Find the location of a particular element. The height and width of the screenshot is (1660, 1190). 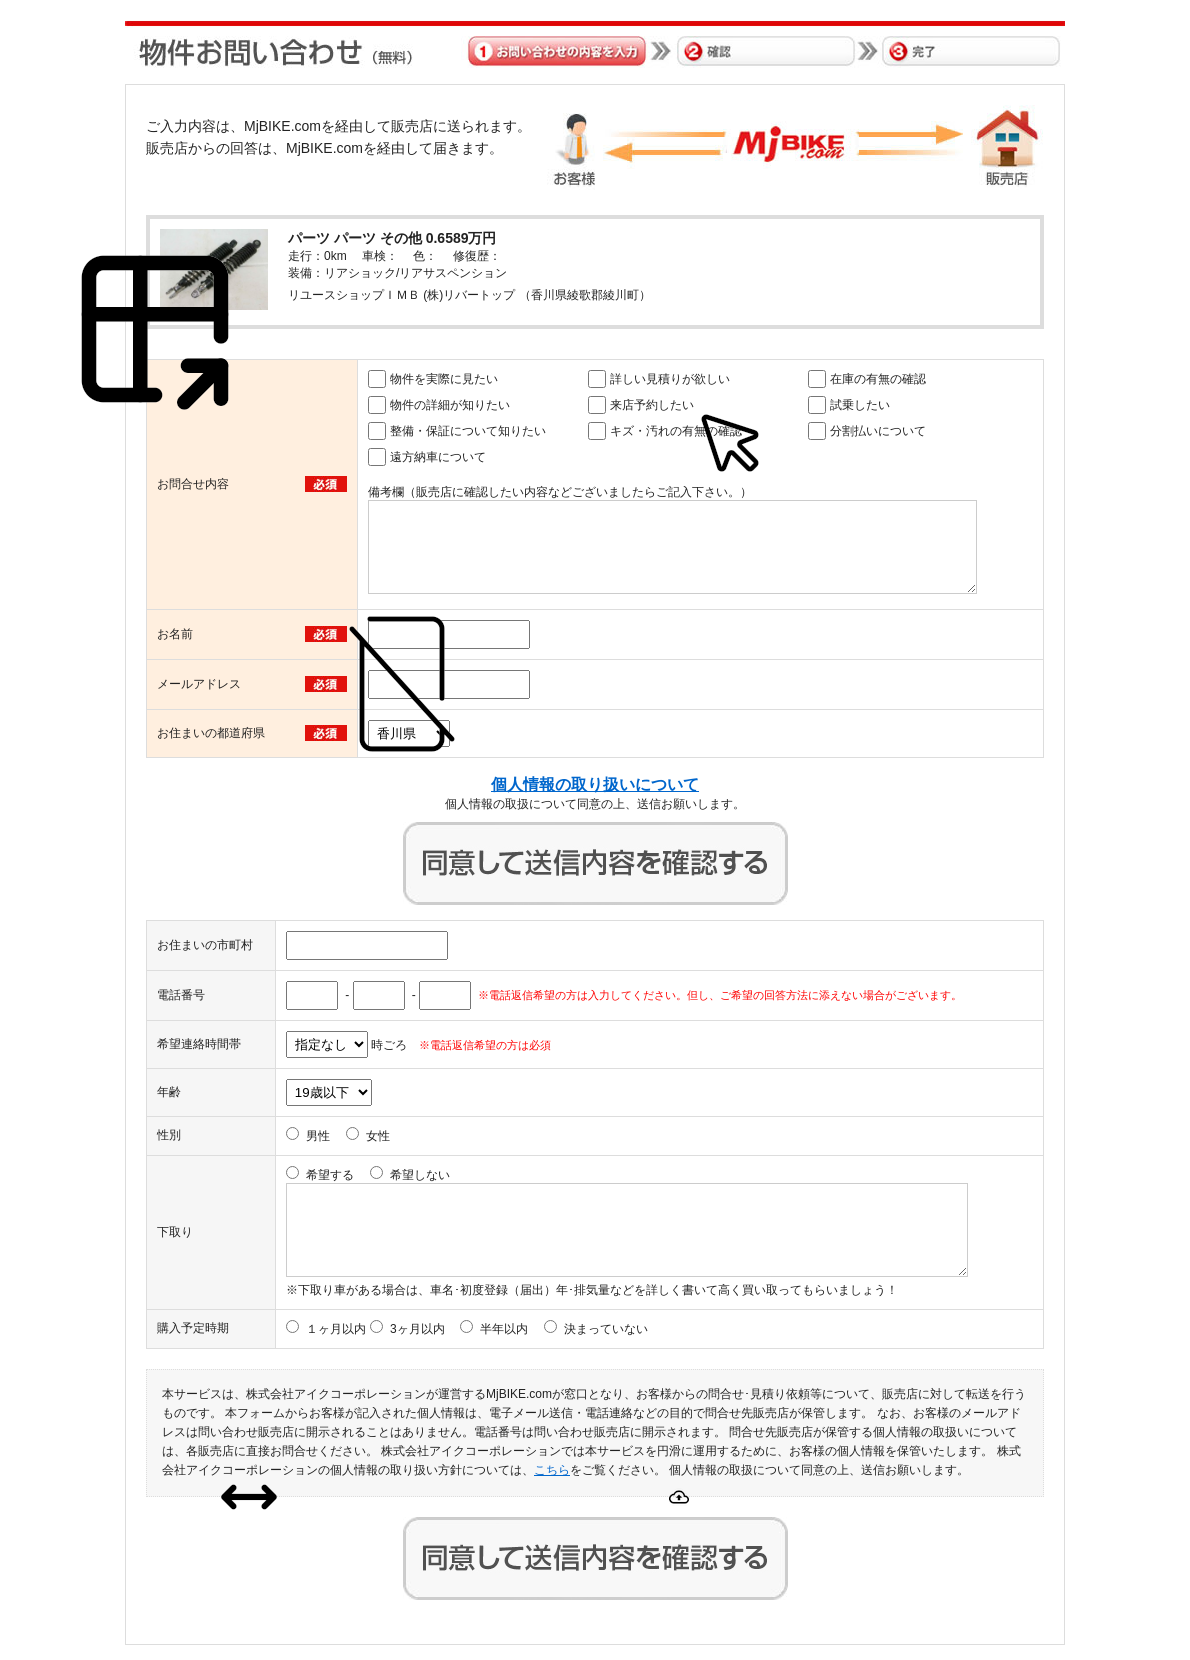

adjust width or resize horizontally is located at coordinates (249, 1497).